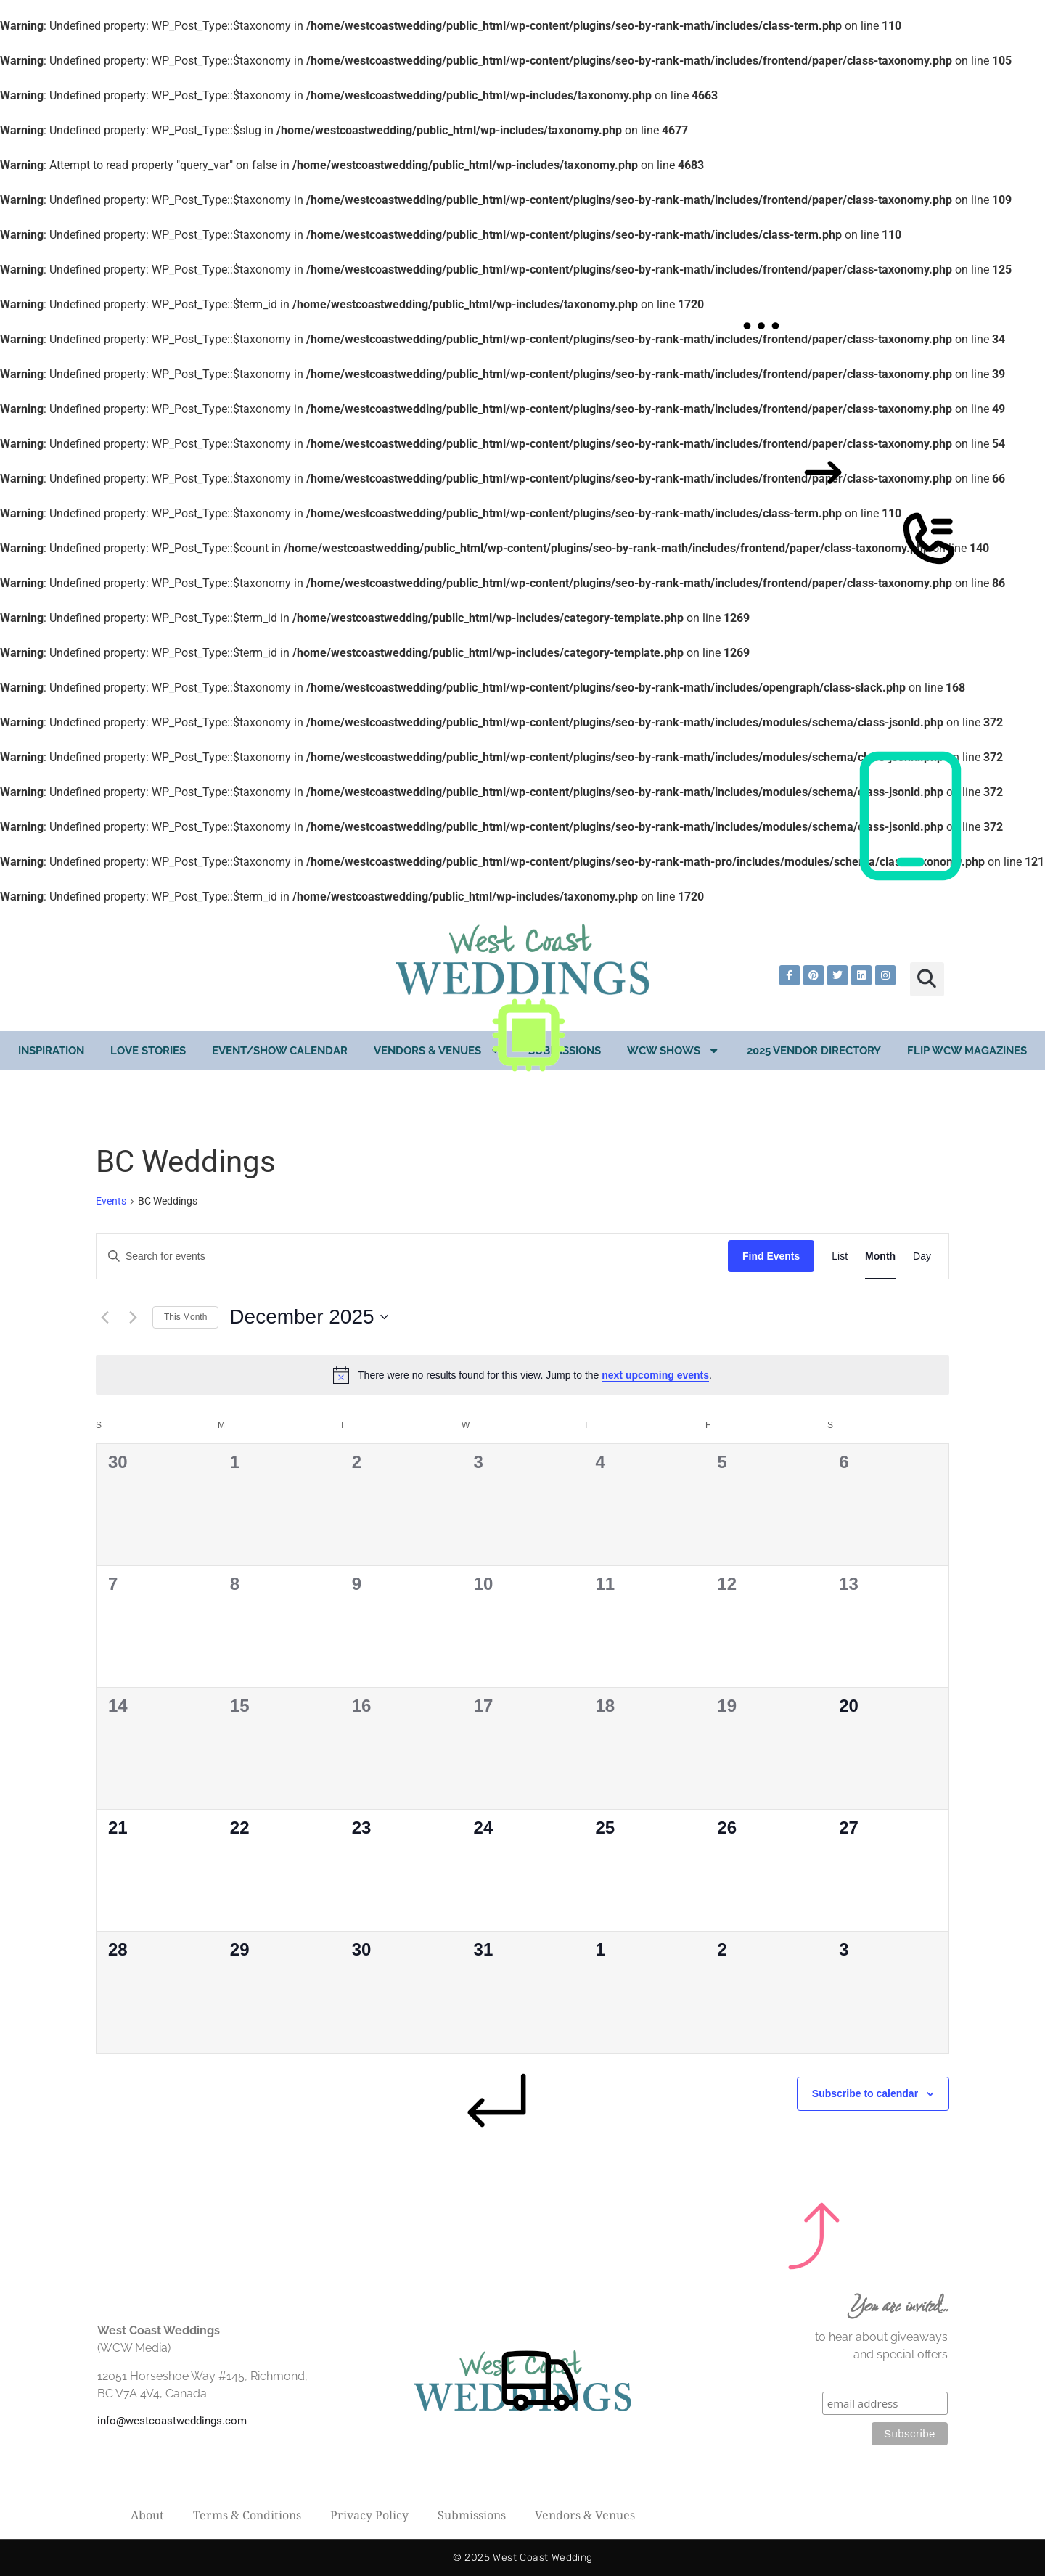 This screenshot has height=2576, width=1045. What do you see at coordinates (823, 472) in the screenshot?
I see `navigate to the next item or step` at bounding box center [823, 472].